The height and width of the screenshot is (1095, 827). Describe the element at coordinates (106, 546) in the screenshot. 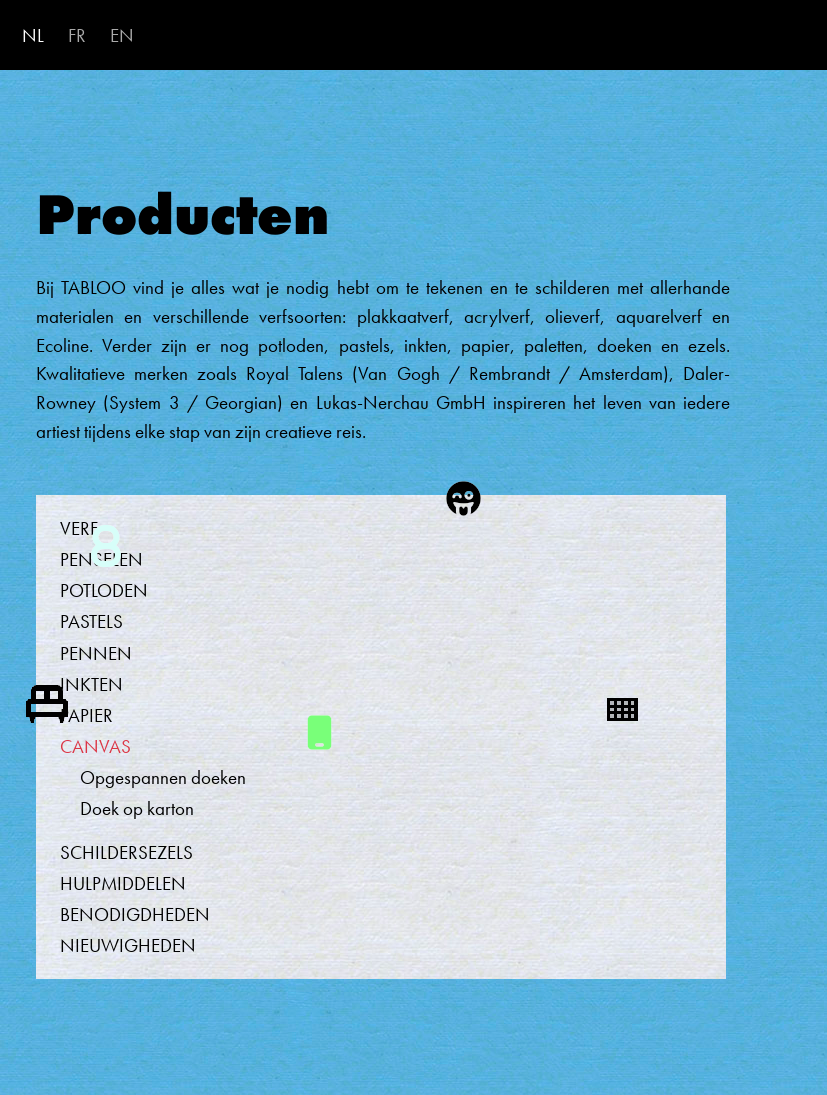

I see `displays the number 8 in a list or ranking` at that location.